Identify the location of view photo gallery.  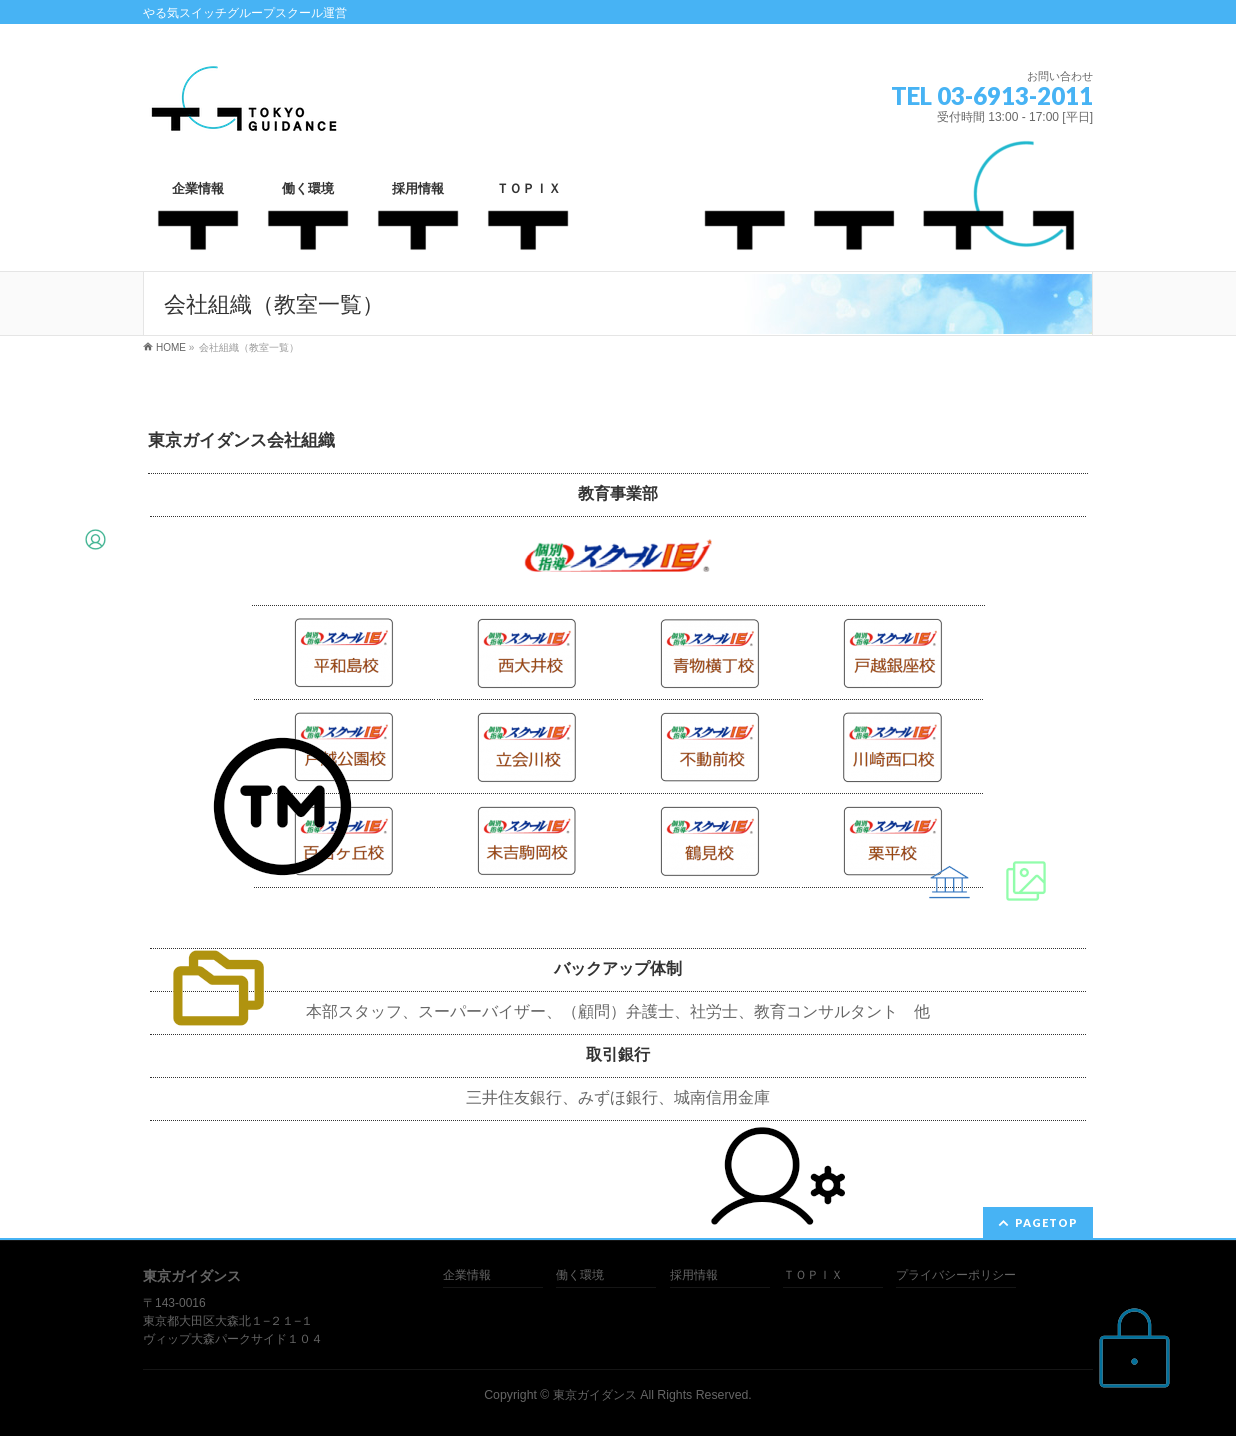
(1026, 881).